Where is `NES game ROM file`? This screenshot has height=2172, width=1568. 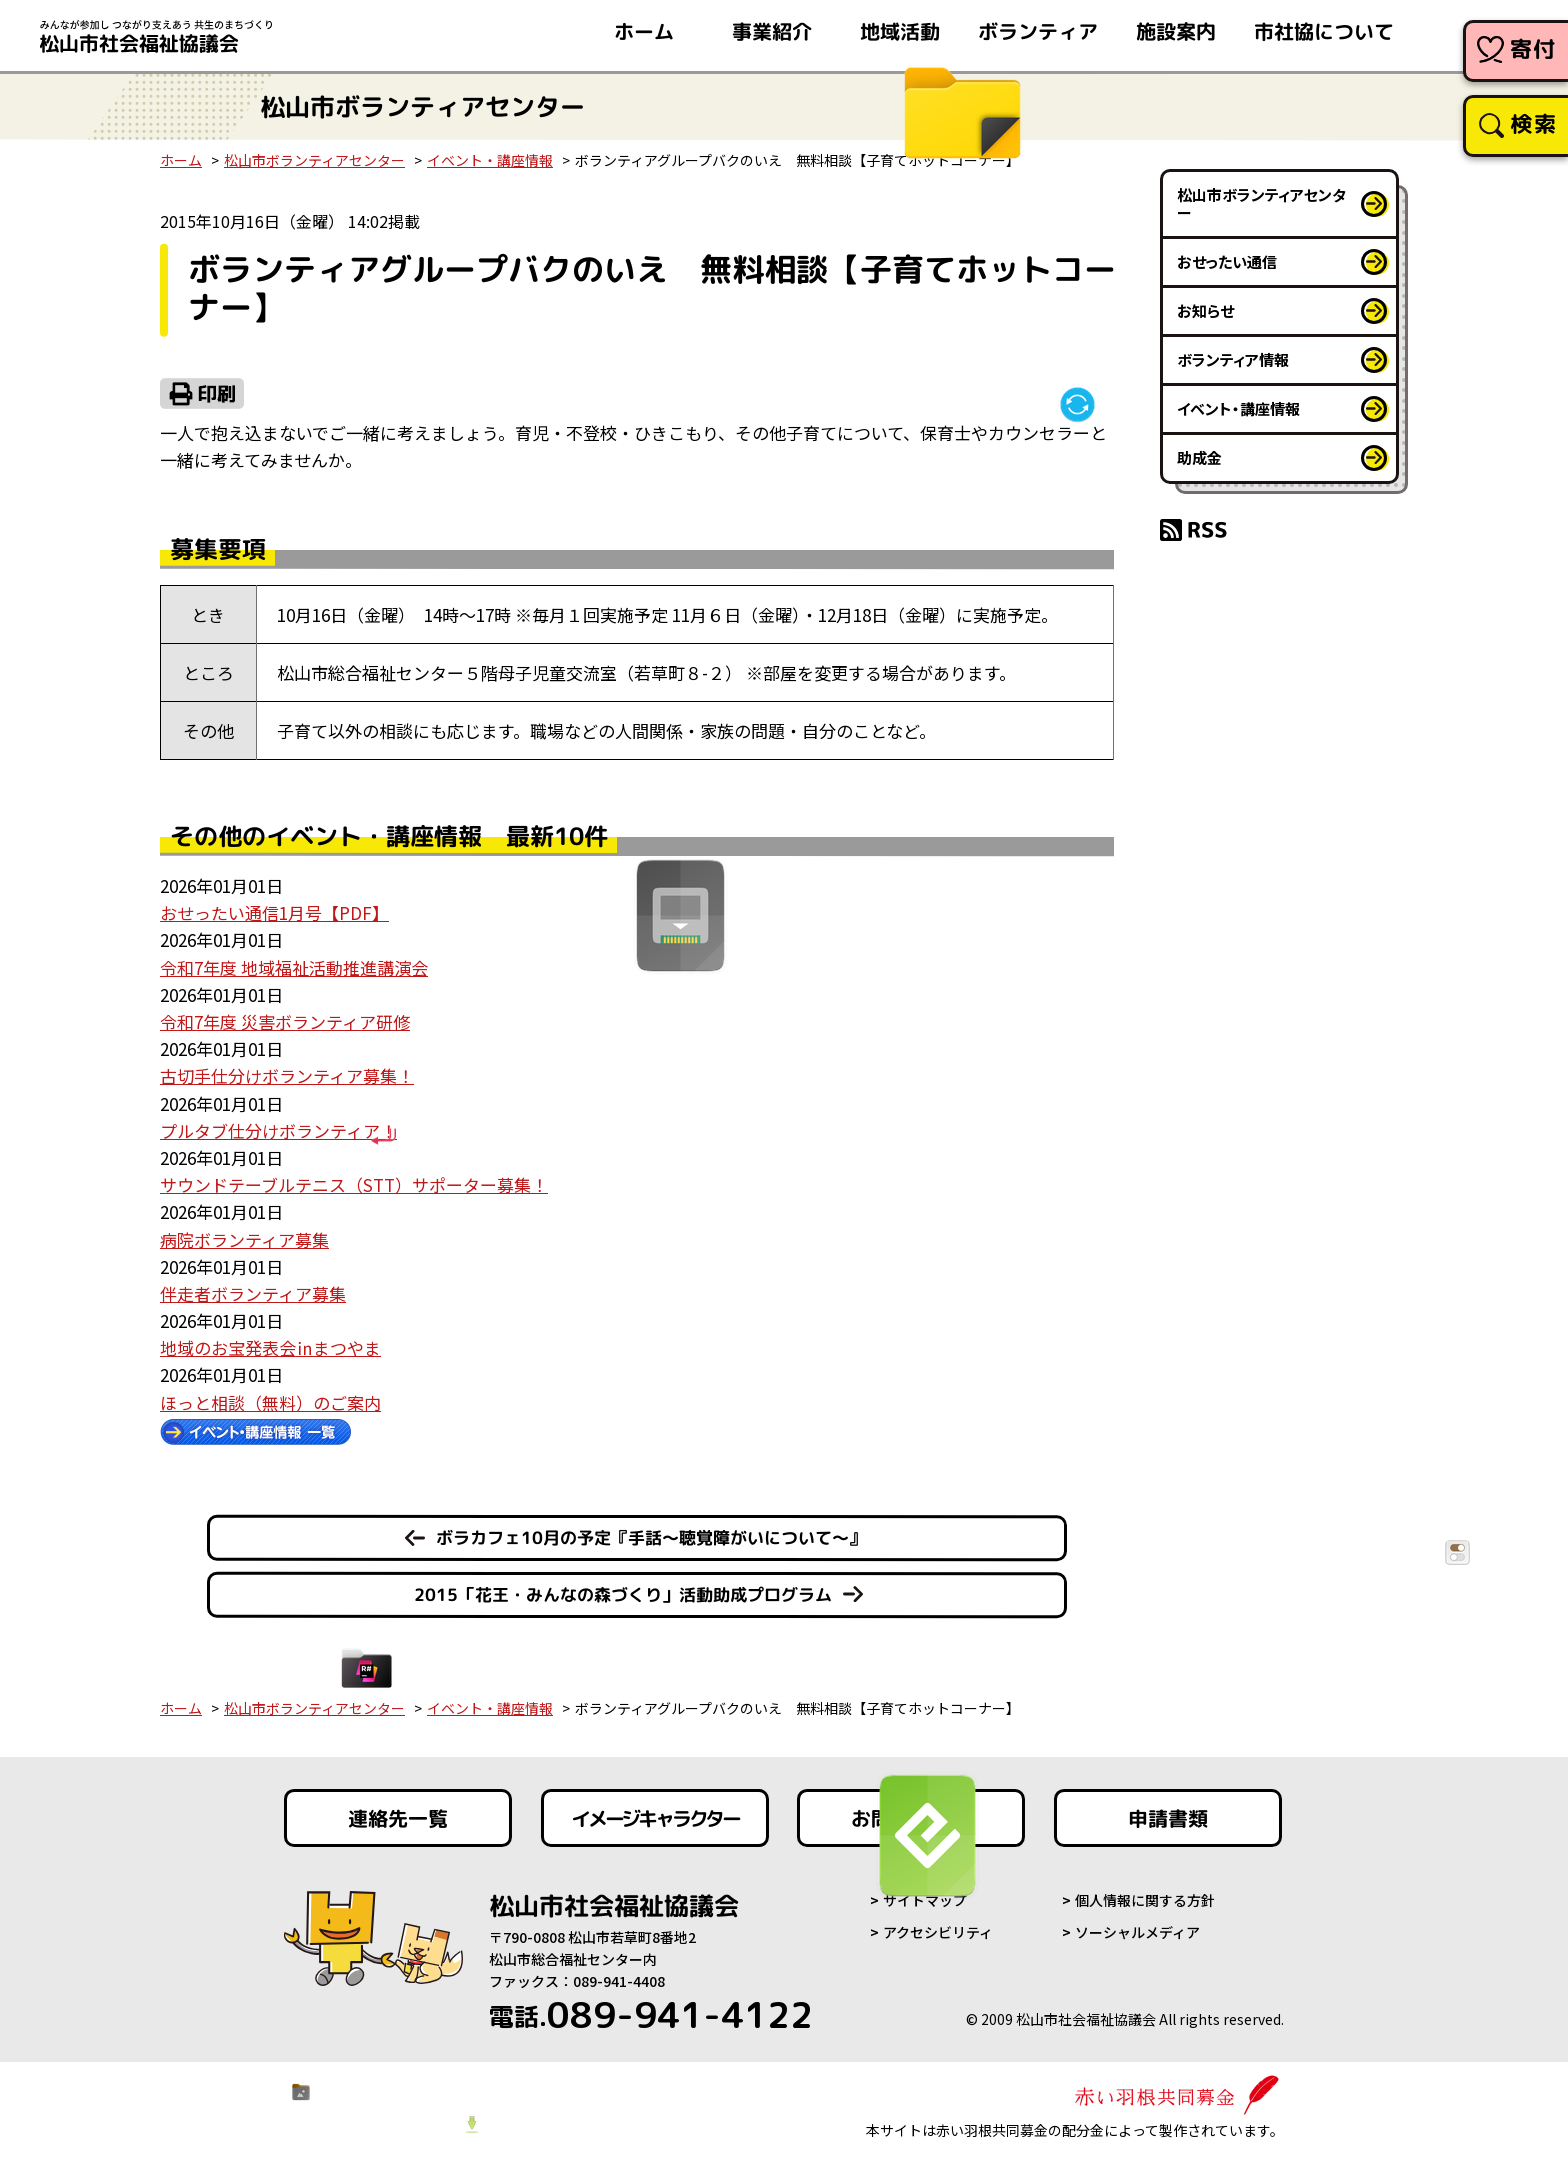
NES game ROM file is located at coordinates (680, 915).